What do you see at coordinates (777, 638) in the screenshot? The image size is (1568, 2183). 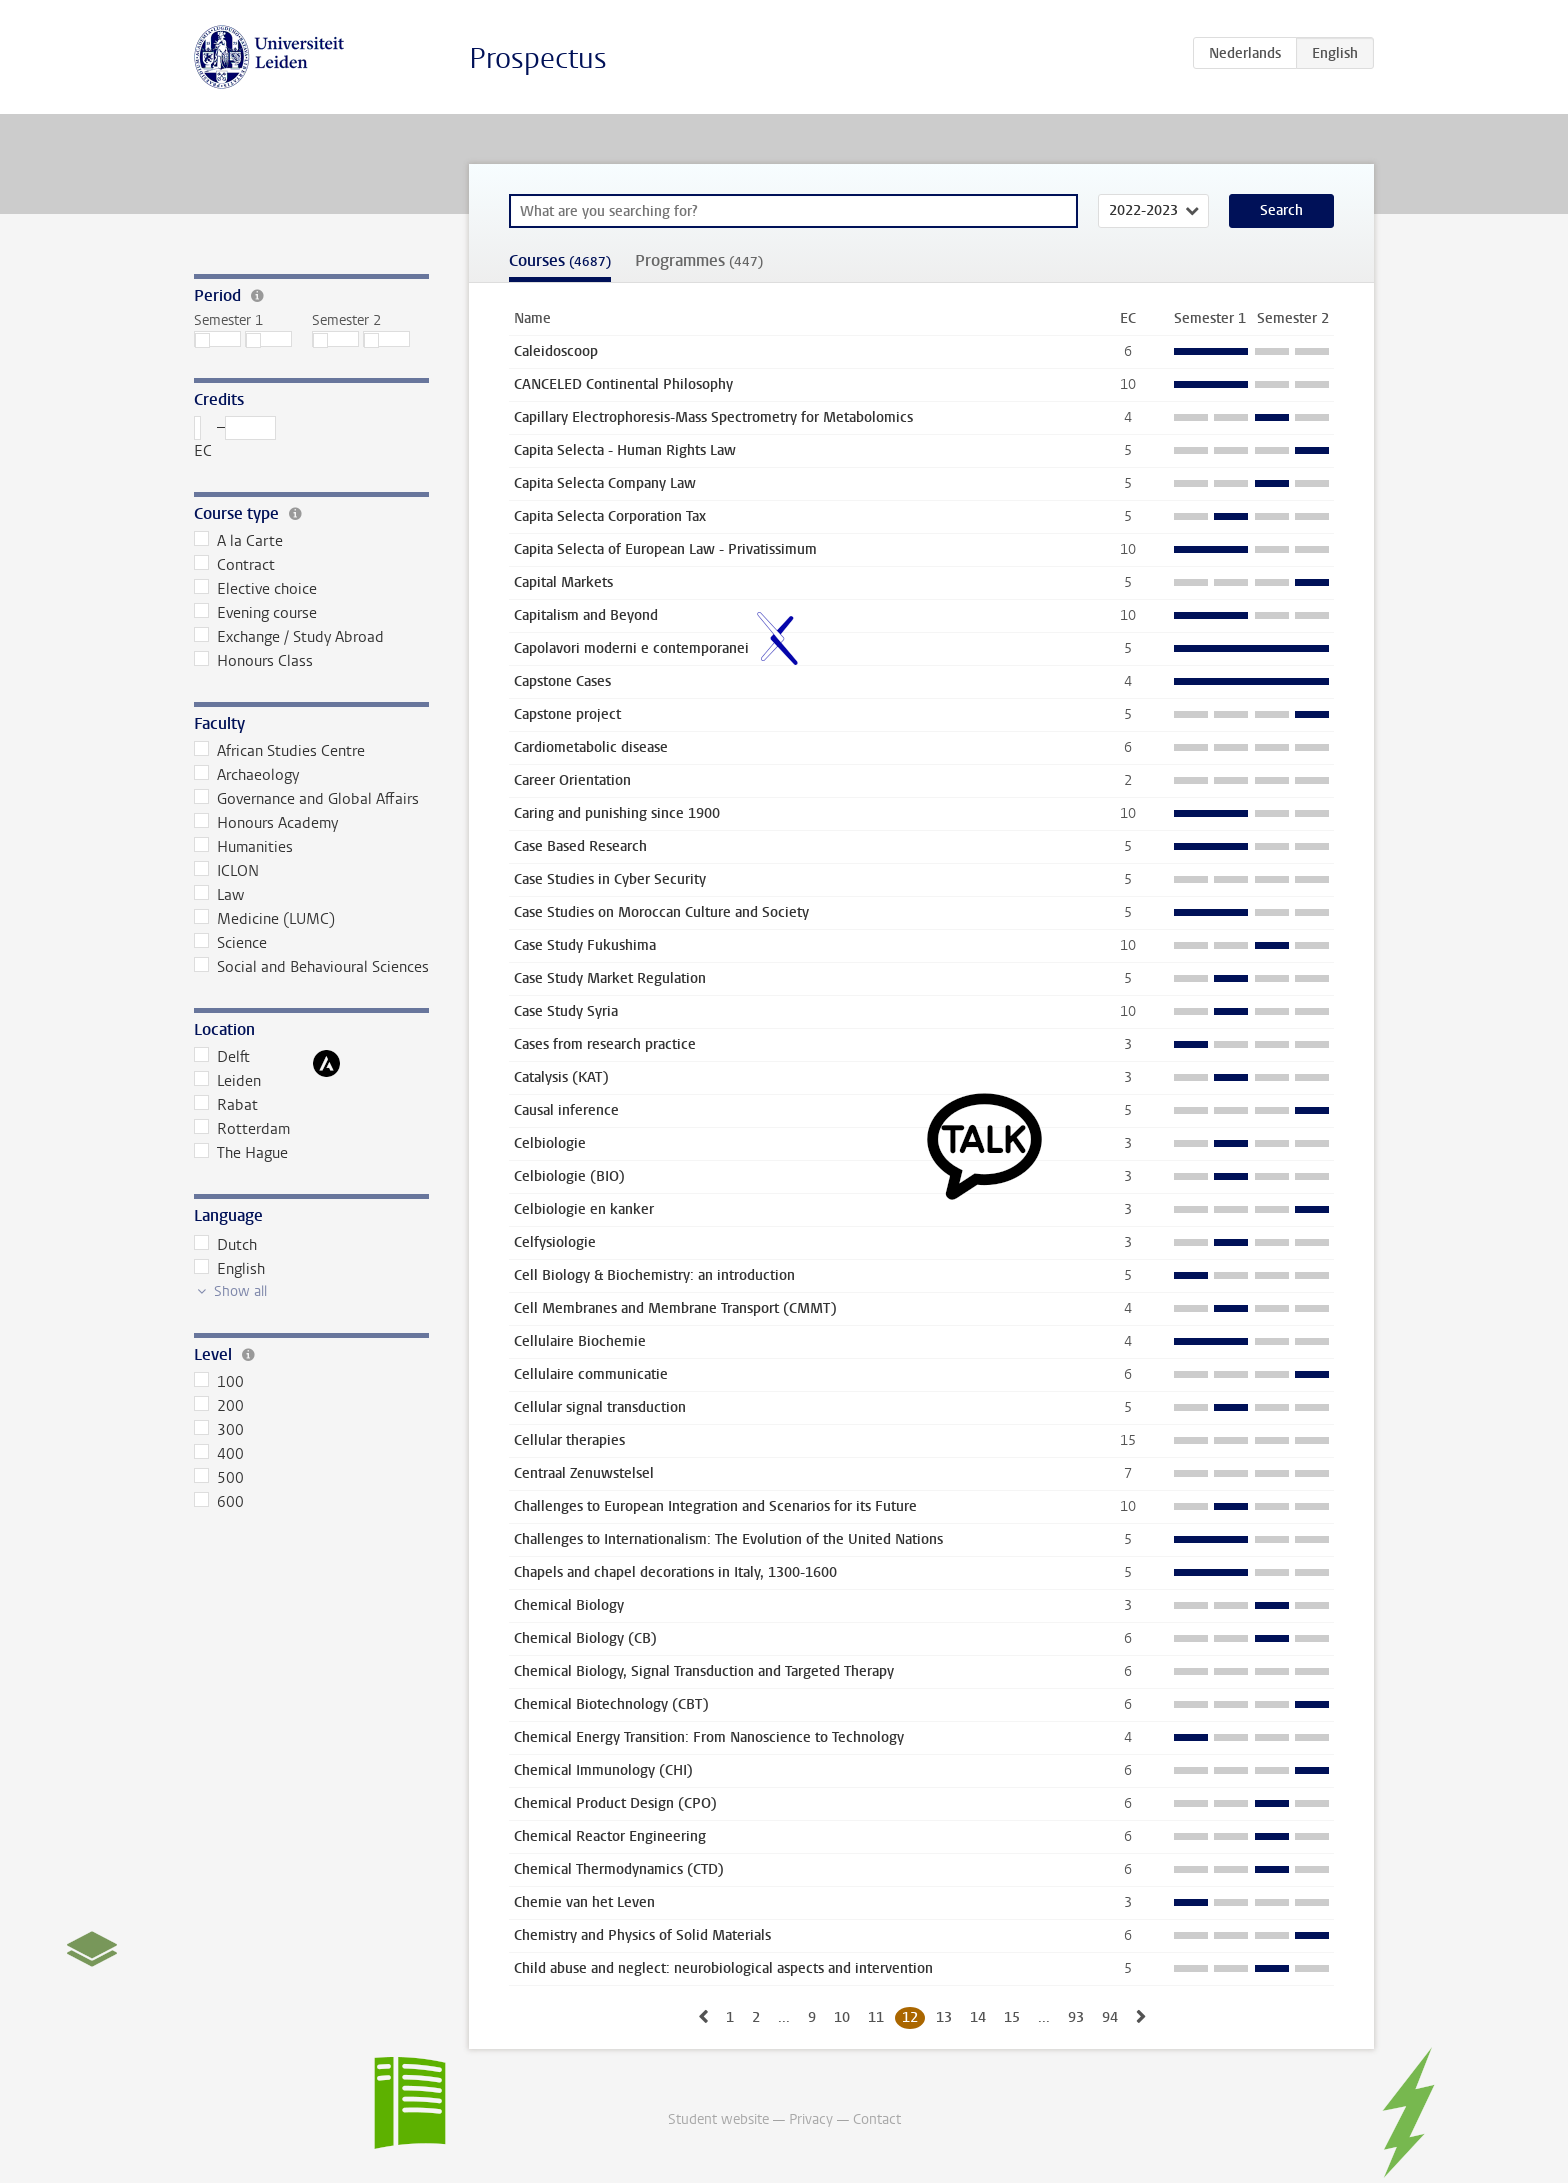 I see `visit arxiv preprint repository` at bounding box center [777, 638].